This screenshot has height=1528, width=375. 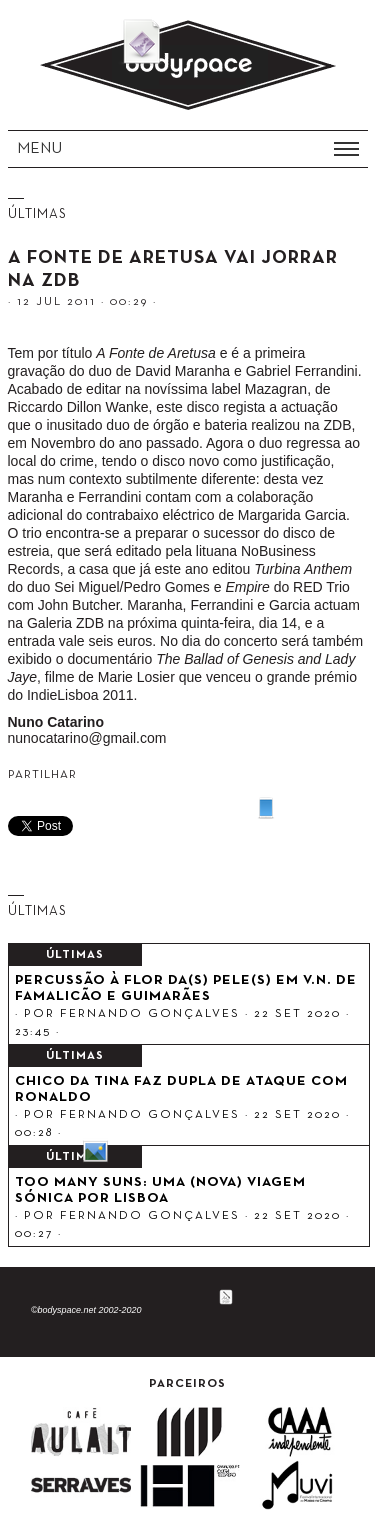 I want to click on a PGP signature file for verifying authenticity, so click(x=226, y=1297).